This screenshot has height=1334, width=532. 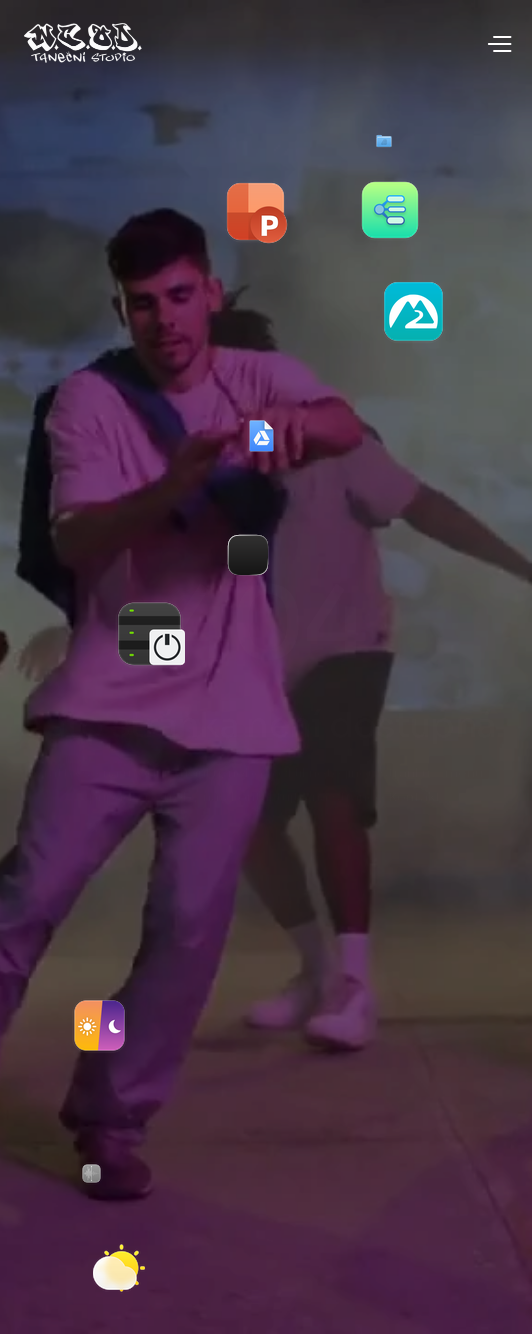 I want to click on open dynamic wallpaper settings, so click(x=99, y=1025).